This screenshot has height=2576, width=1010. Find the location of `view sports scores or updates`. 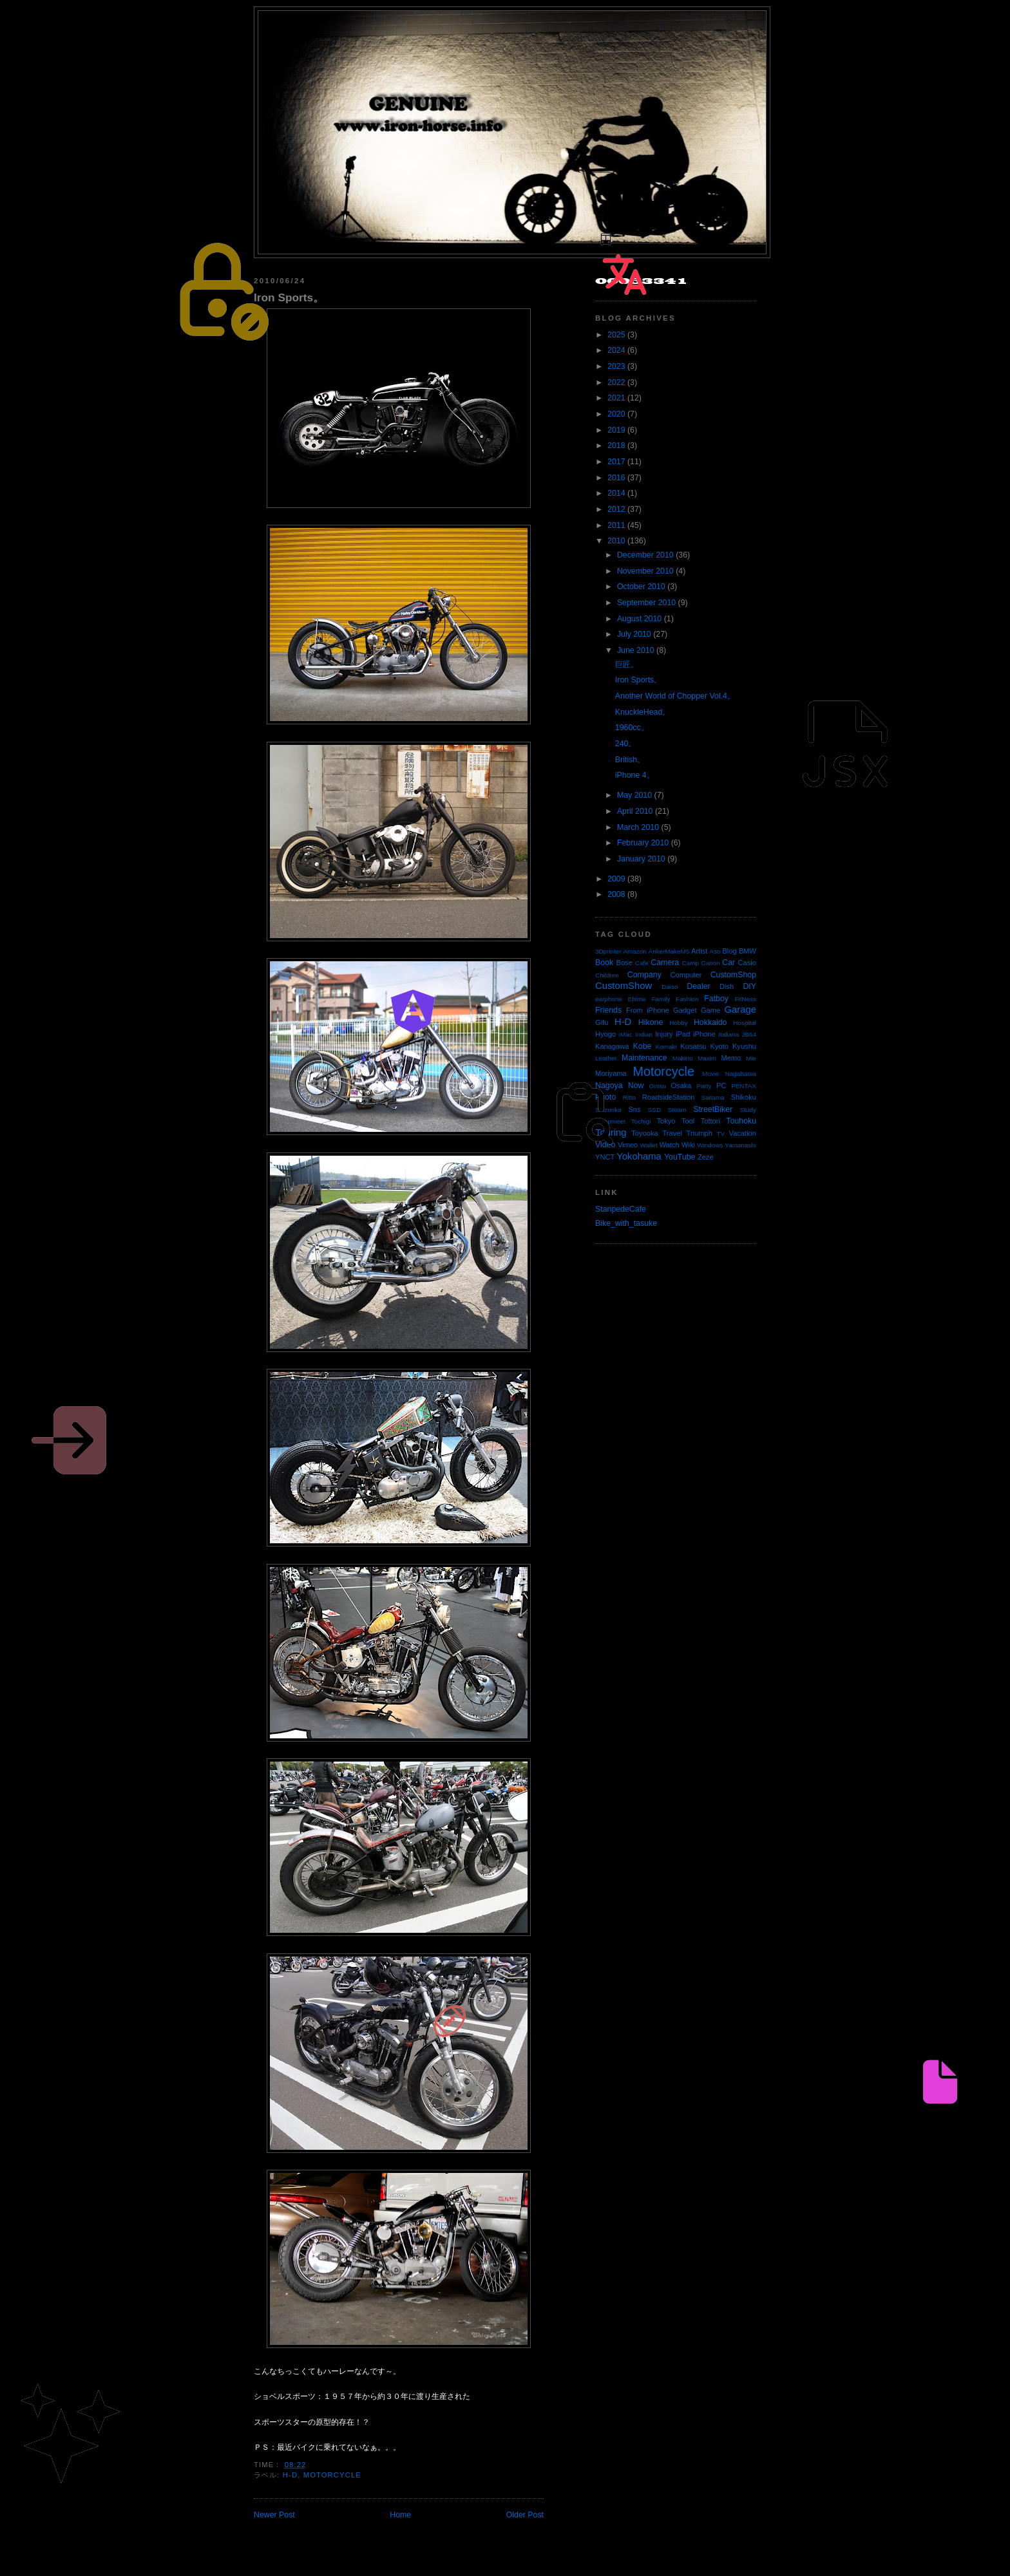

view sports scores or updates is located at coordinates (450, 2021).